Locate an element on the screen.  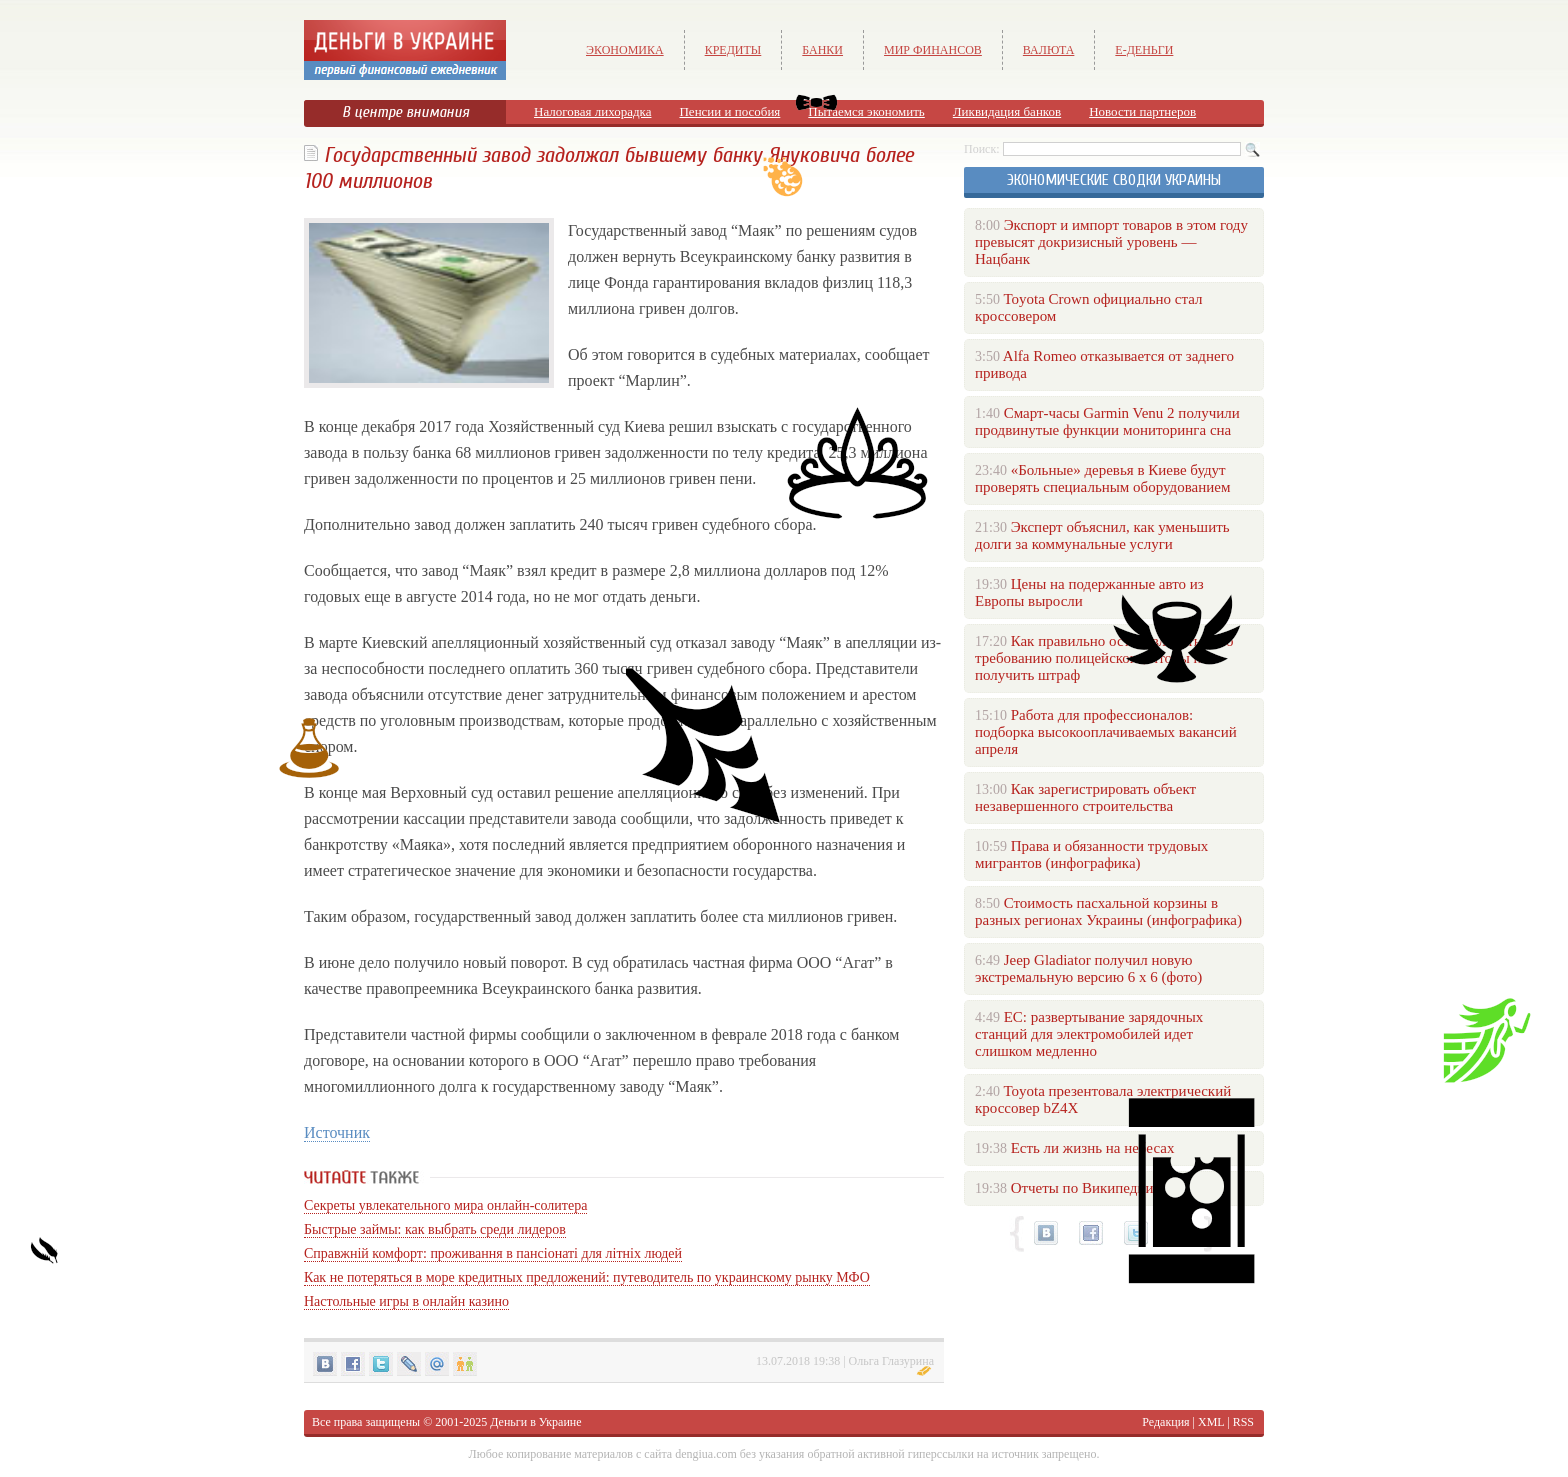
indicates royalty or premium status is located at coordinates (857, 474).